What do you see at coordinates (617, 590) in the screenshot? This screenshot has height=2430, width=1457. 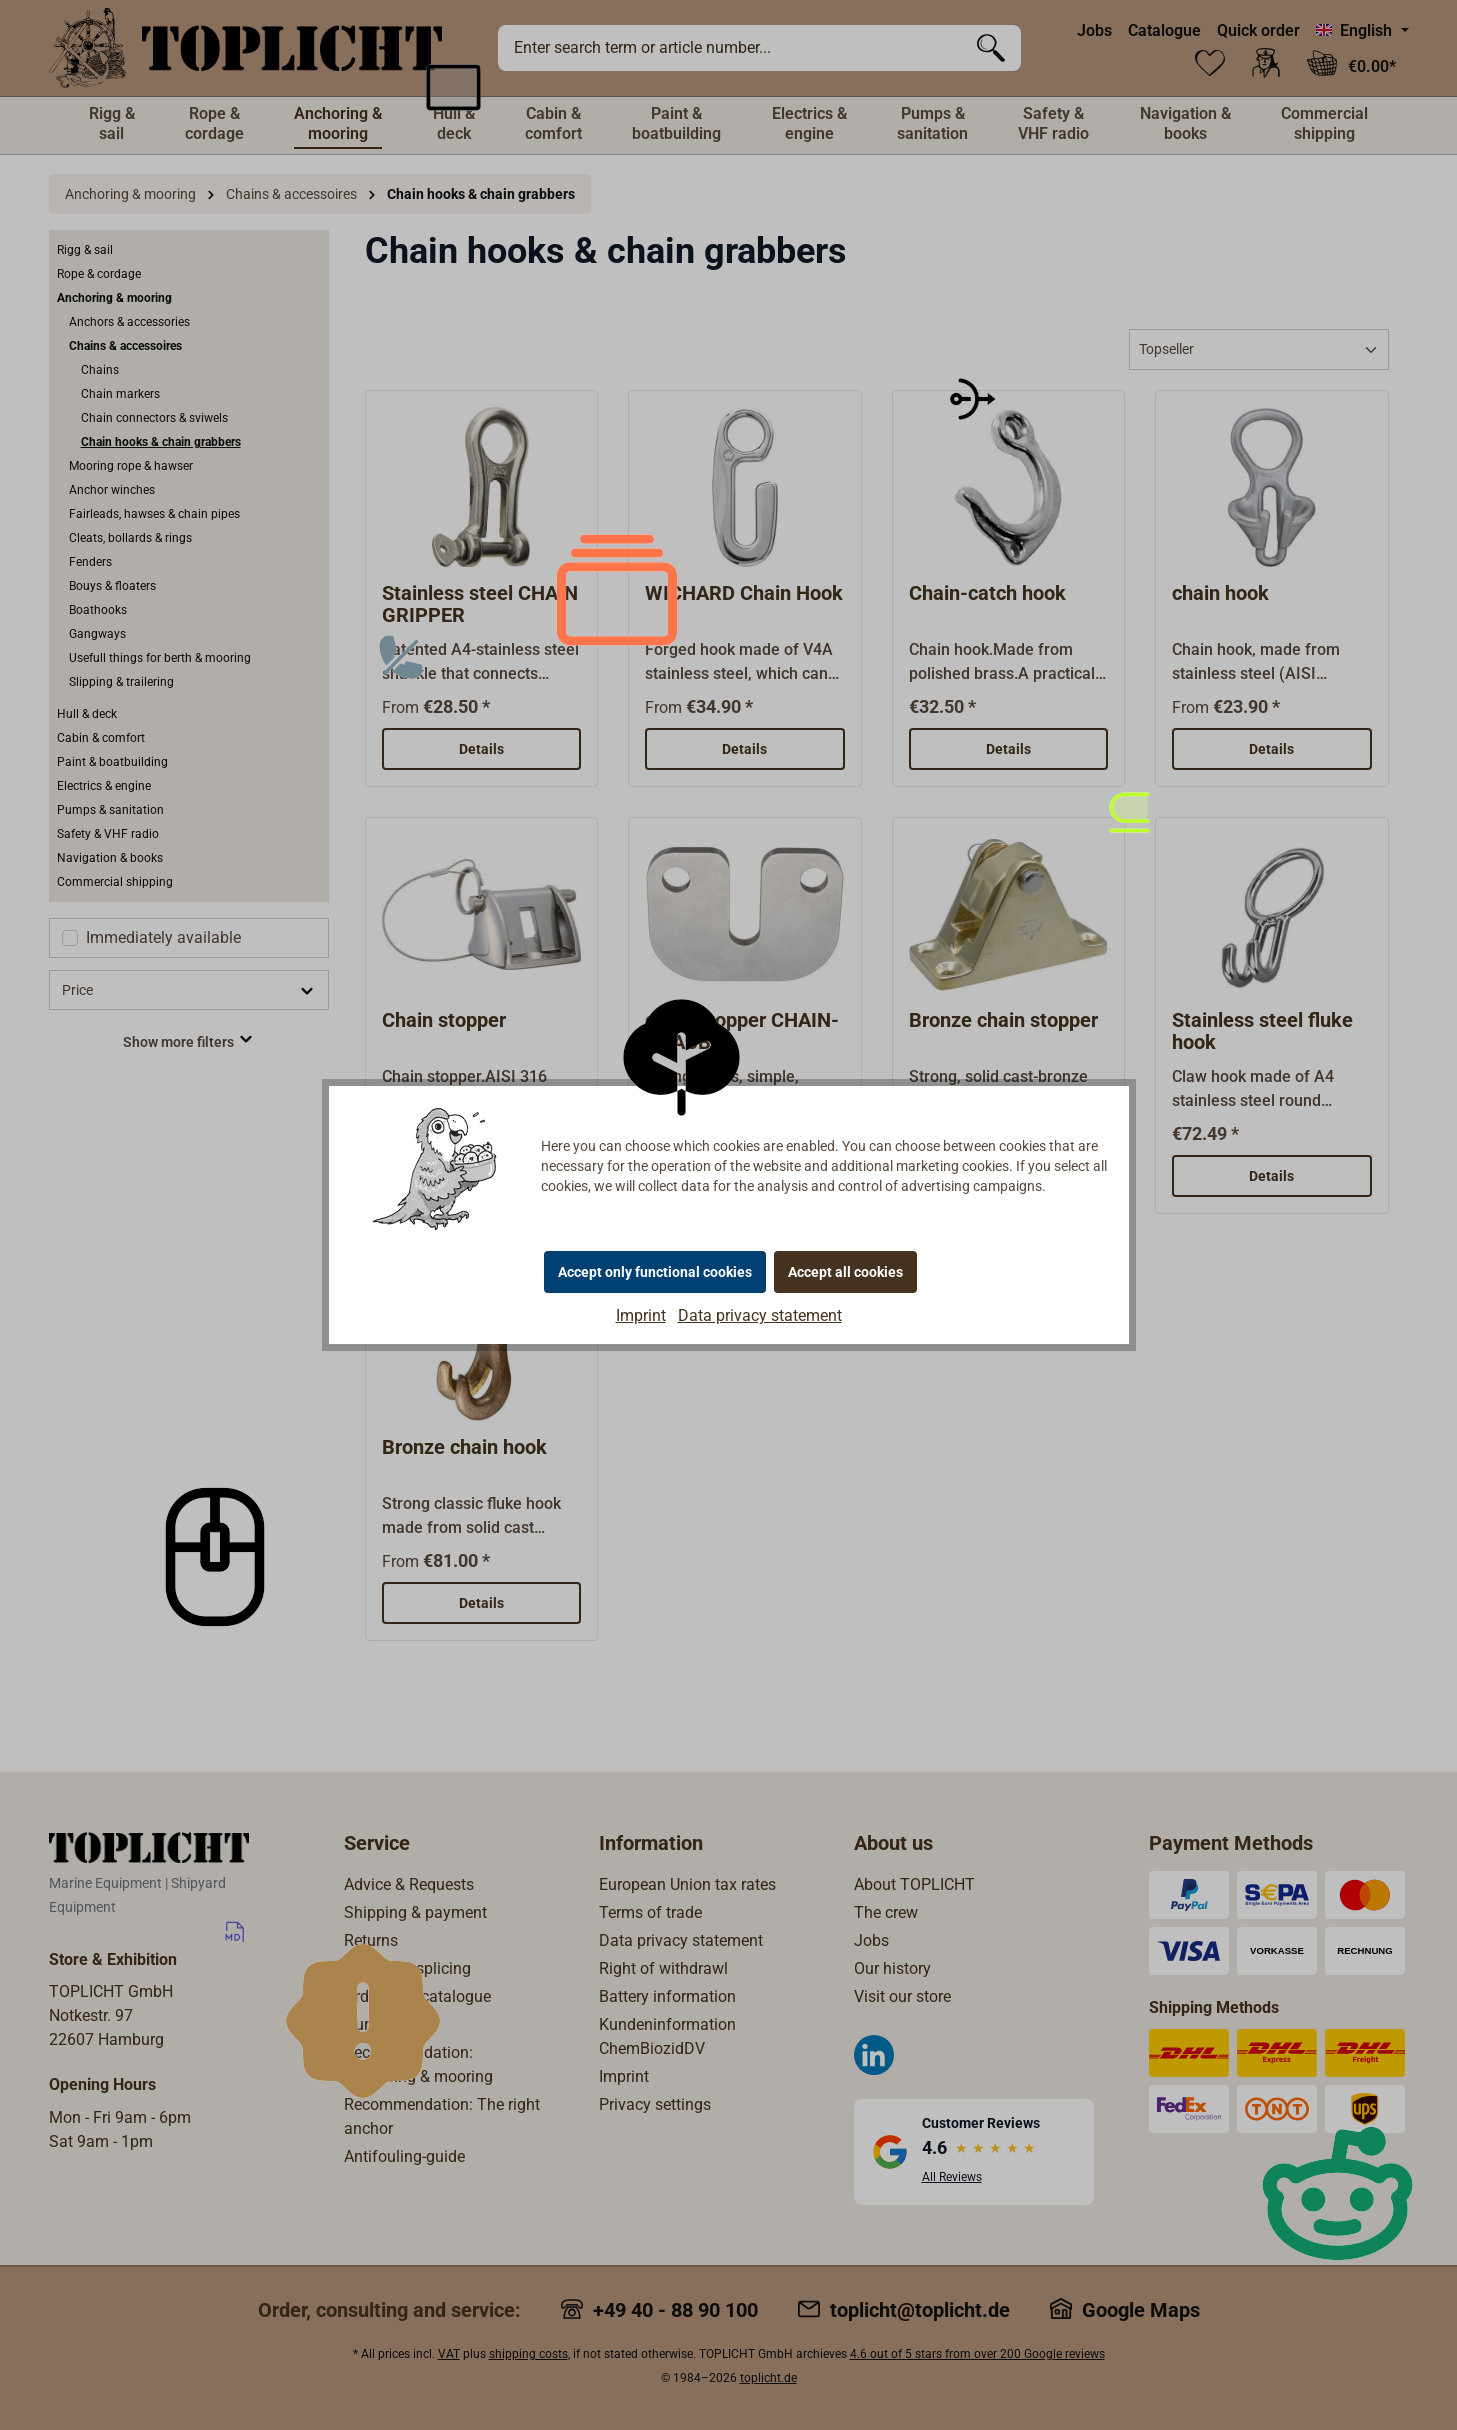 I see `view photo albums` at bounding box center [617, 590].